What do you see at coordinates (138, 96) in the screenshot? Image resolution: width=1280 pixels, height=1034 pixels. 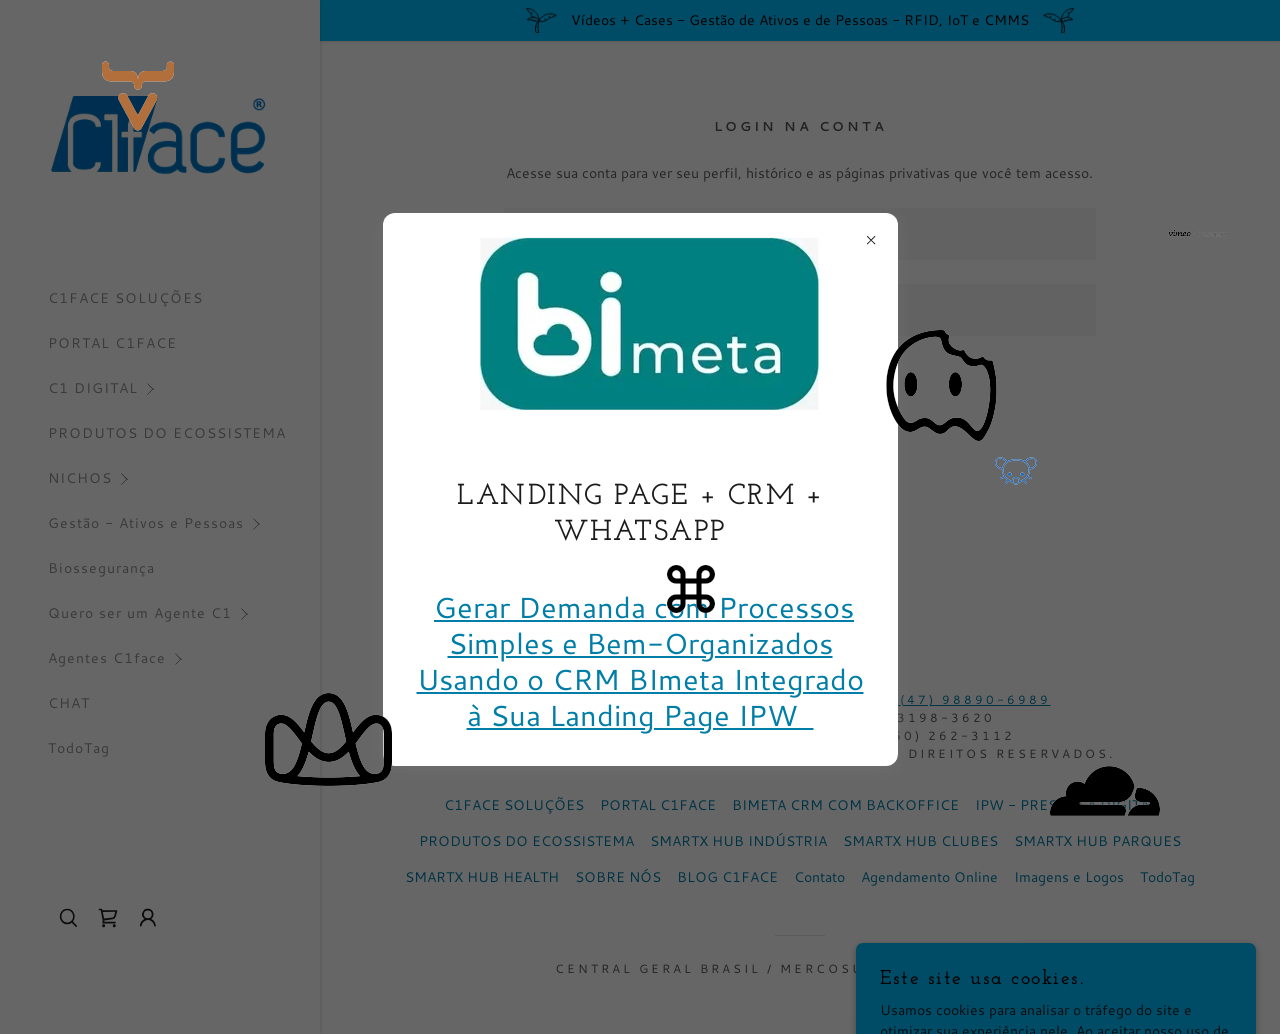 I see `vaadin framework branding logo` at bounding box center [138, 96].